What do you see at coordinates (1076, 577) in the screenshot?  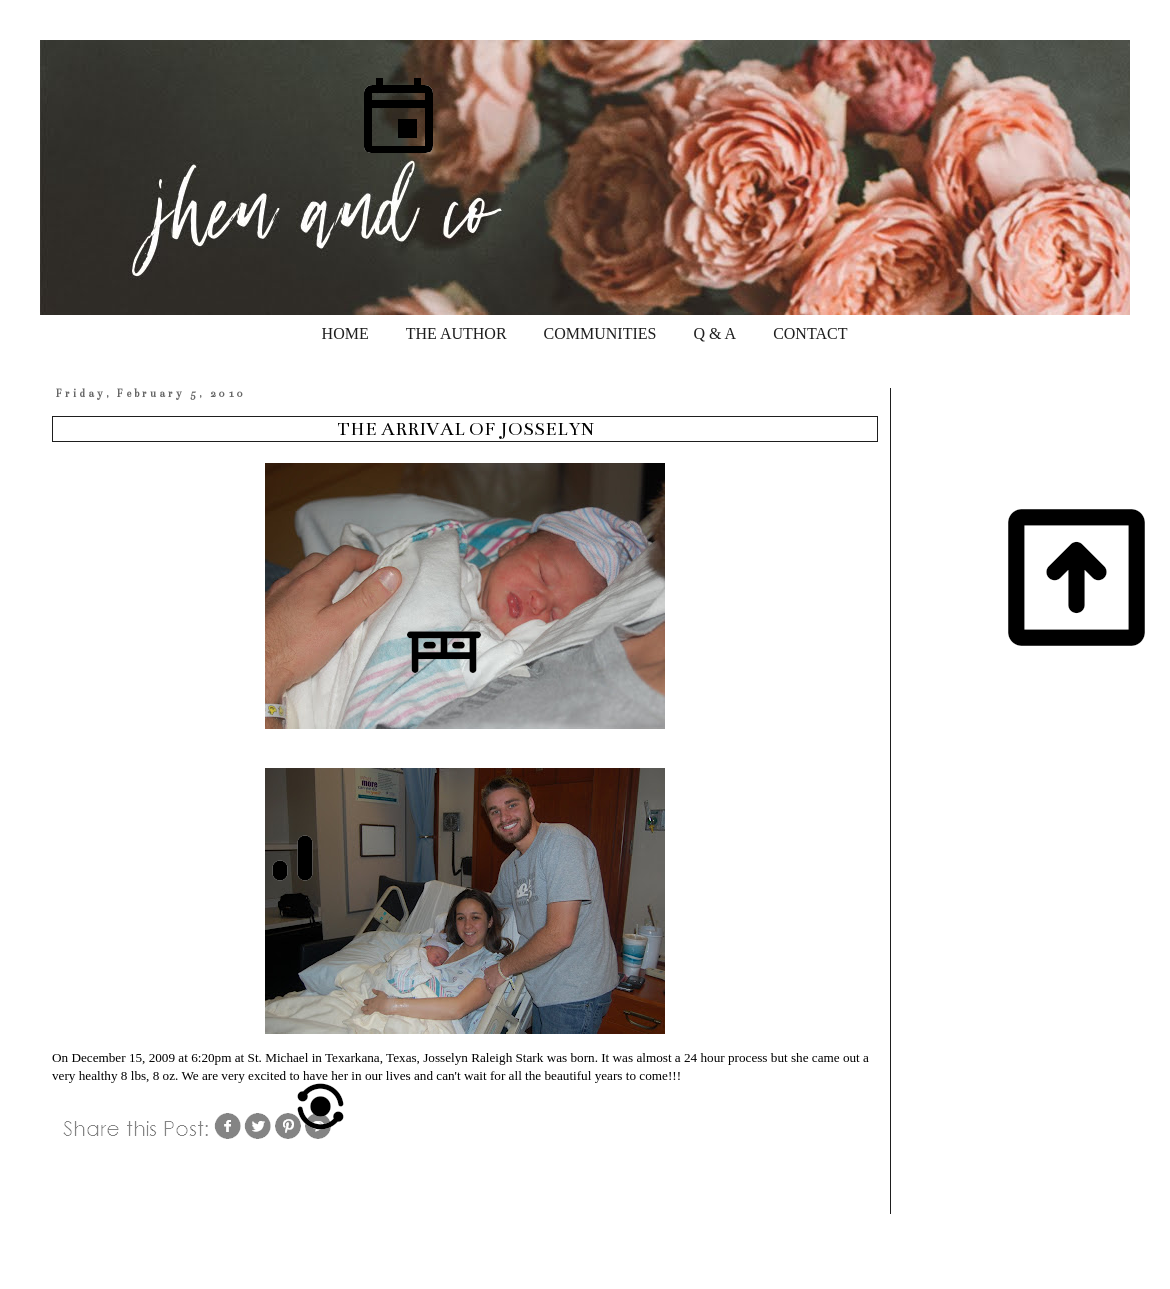 I see `upload a file or document` at bounding box center [1076, 577].